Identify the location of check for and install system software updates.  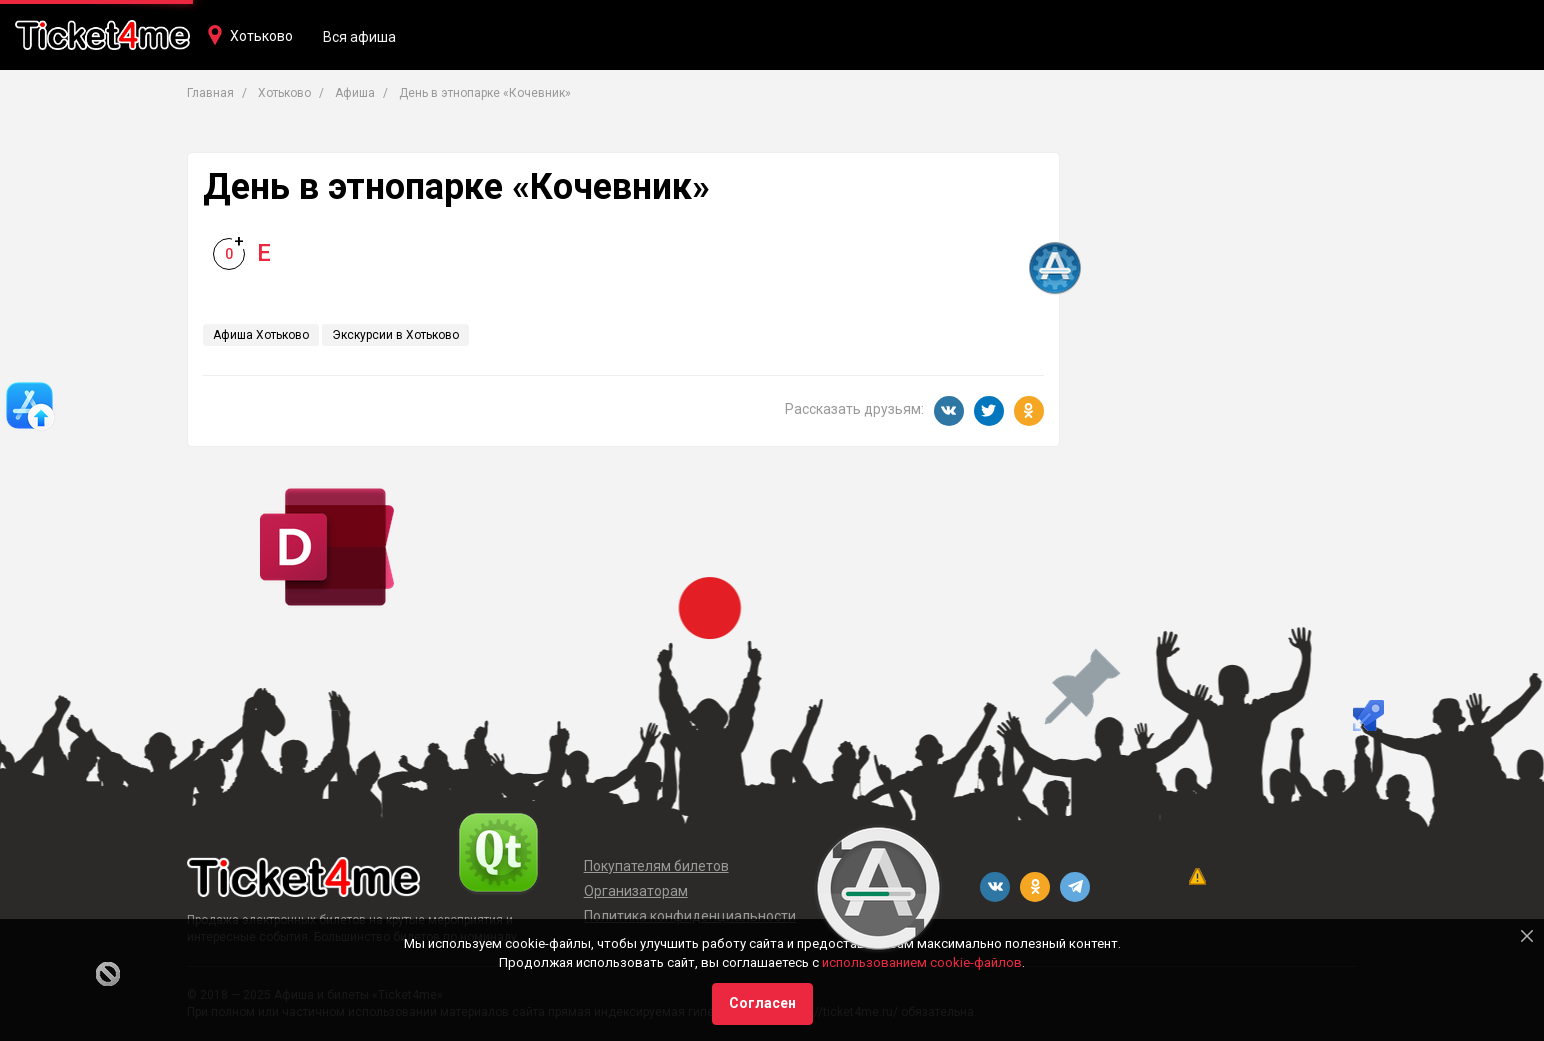
(29, 405).